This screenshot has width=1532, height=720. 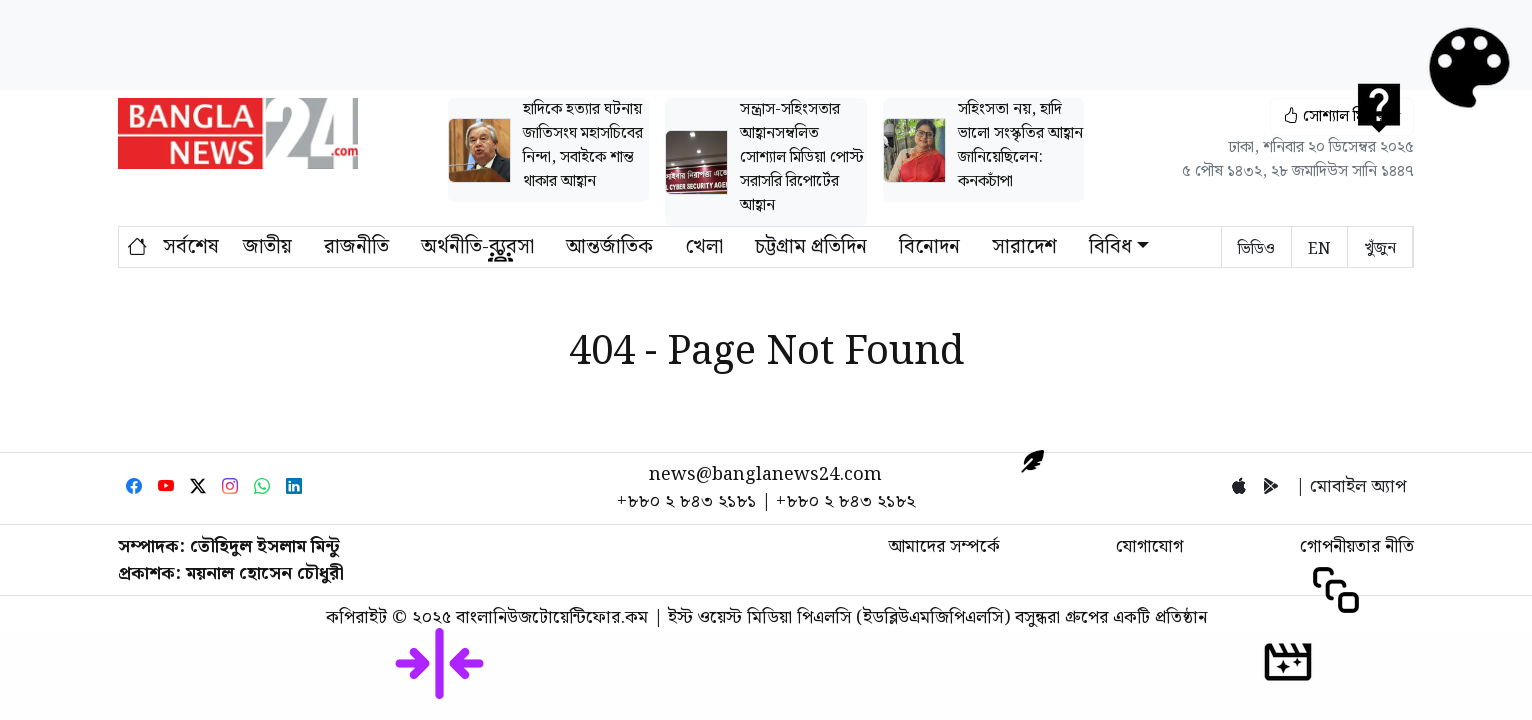 I want to click on access live help or support chat, so click(x=1379, y=107).